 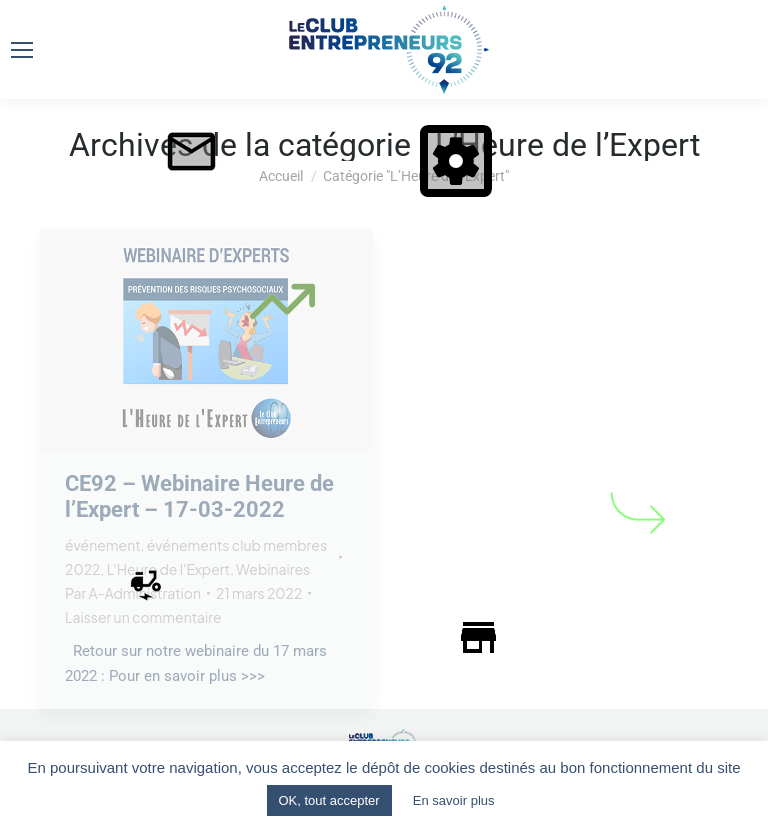 What do you see at coordinates (638, 513) in the screenshot?
I see `reply to a message` at bounding box center [638, 513].